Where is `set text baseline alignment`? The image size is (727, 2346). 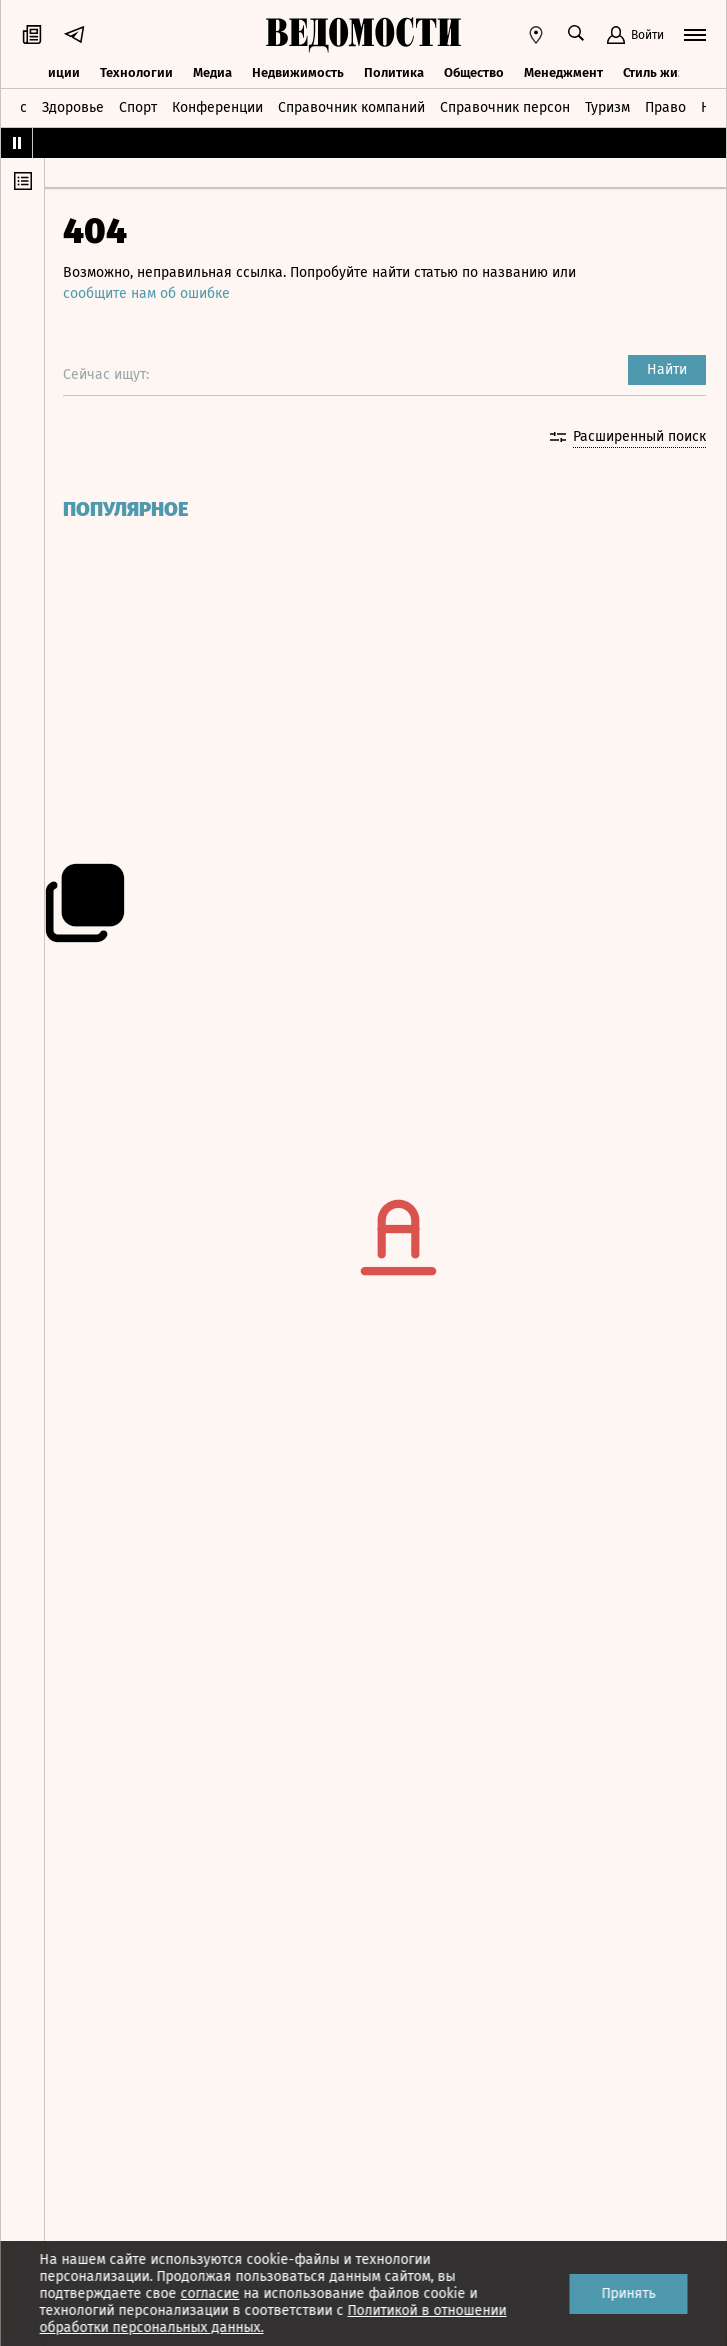 set text baseline alignment is located at coordinates (398, 1237).